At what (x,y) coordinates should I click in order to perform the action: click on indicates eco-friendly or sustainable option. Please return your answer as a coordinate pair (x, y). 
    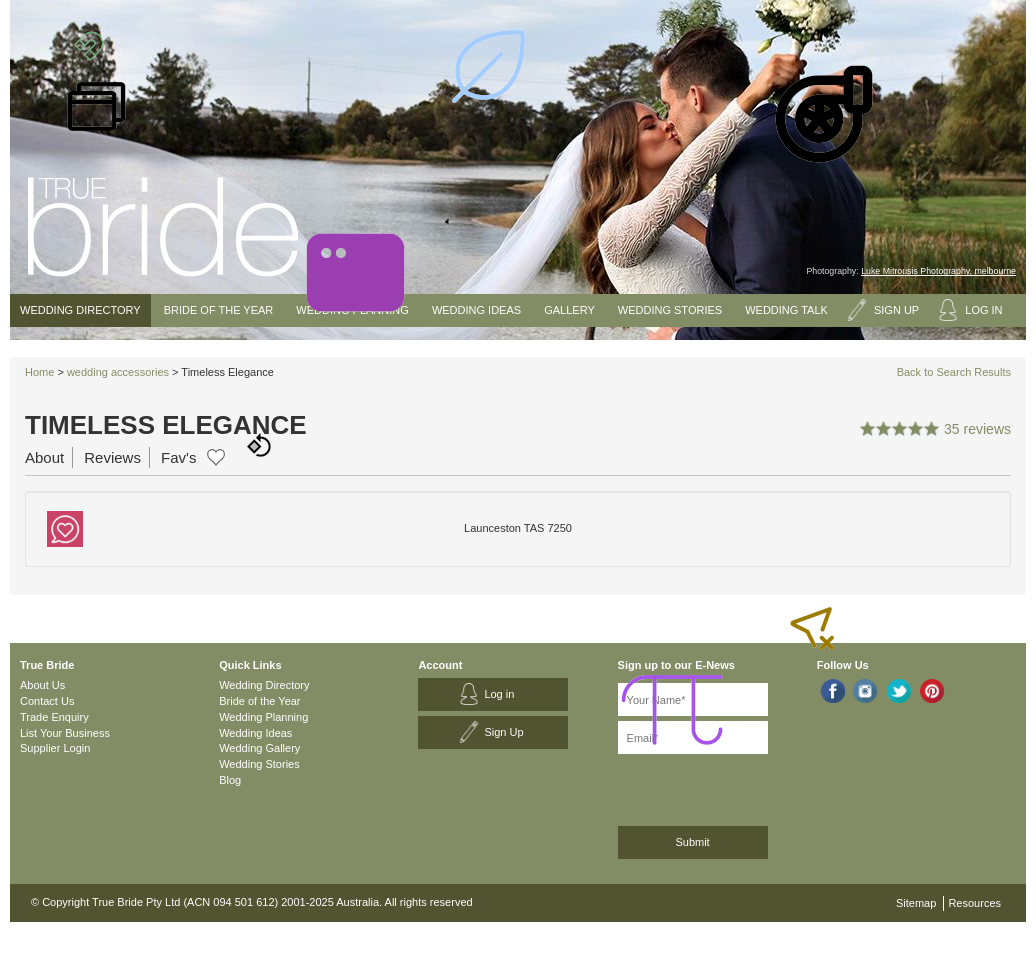
    Looking at the image, I should click on (488, 66).